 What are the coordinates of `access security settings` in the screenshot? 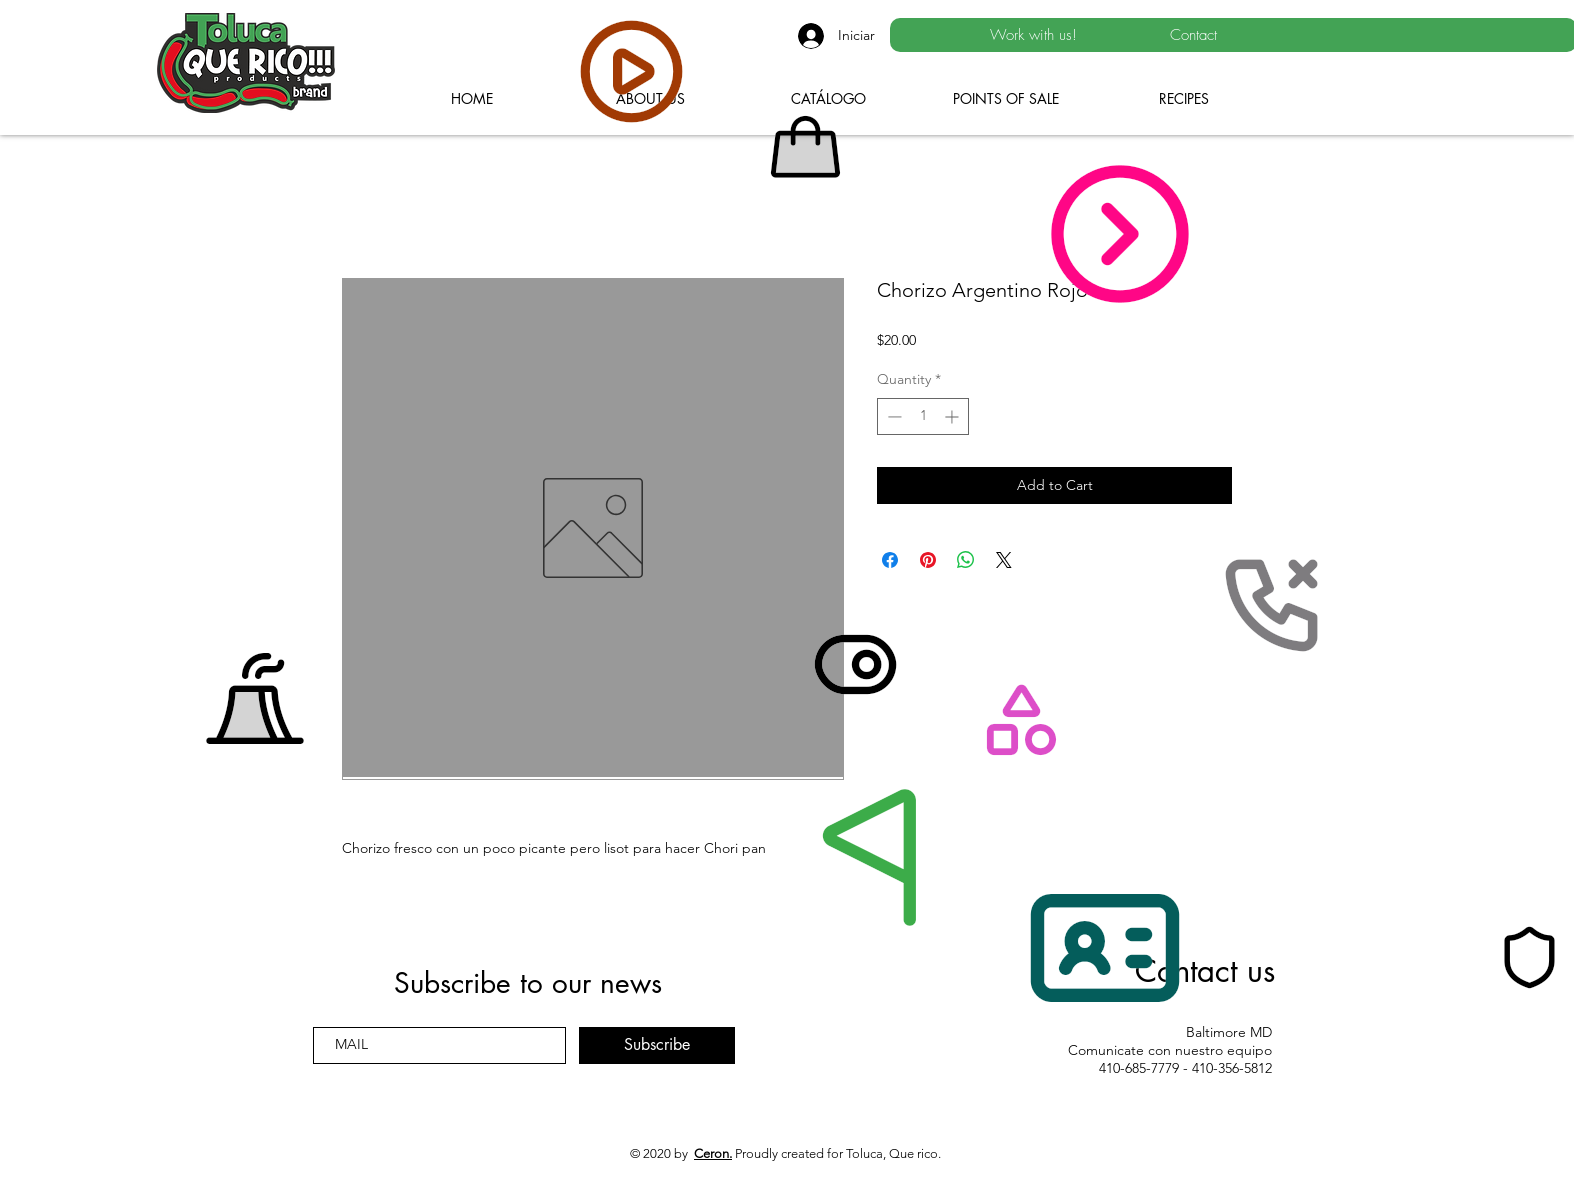 It's located at (1529, 957).